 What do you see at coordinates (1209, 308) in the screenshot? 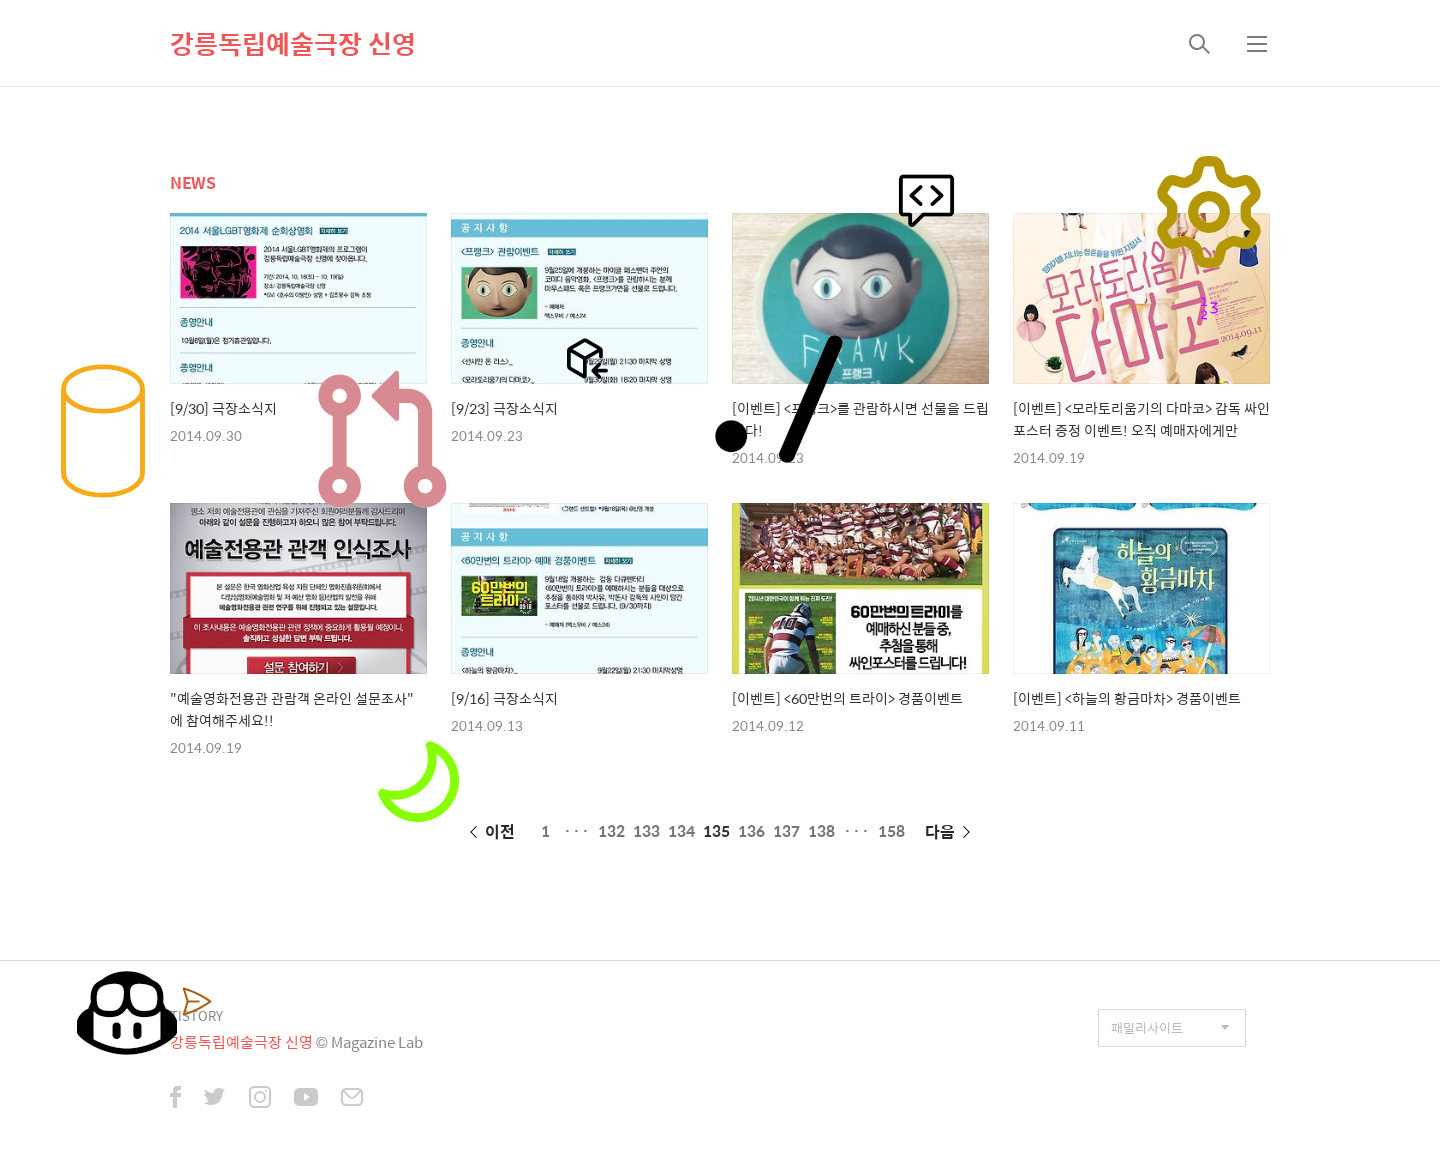
I see `format text as numbered list` at bounding box center [1209, 308].